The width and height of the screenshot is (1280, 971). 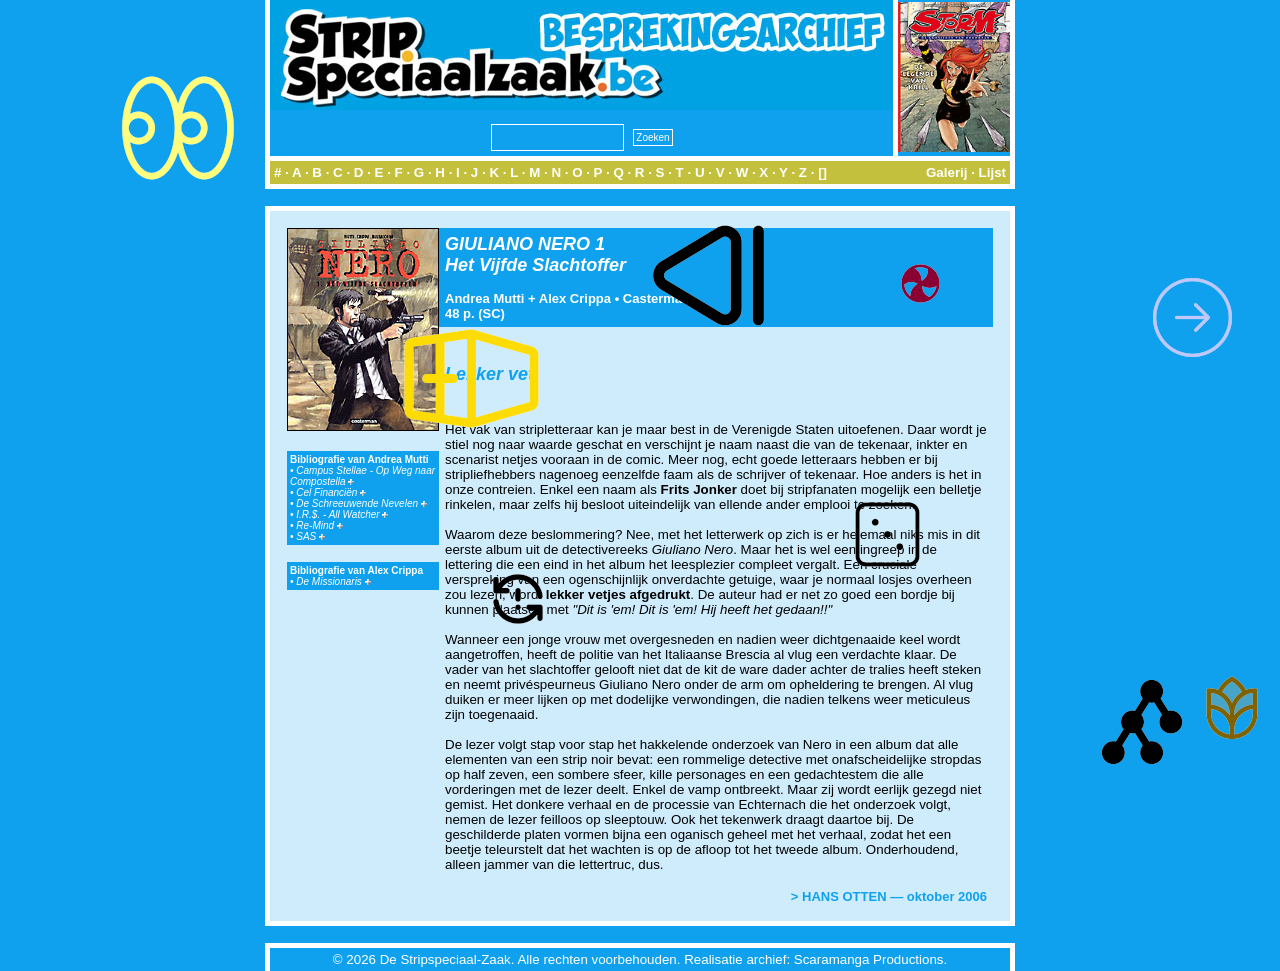 I want to click on indicates grain or wheat-based ingredients, so click(x=1232, y=709).